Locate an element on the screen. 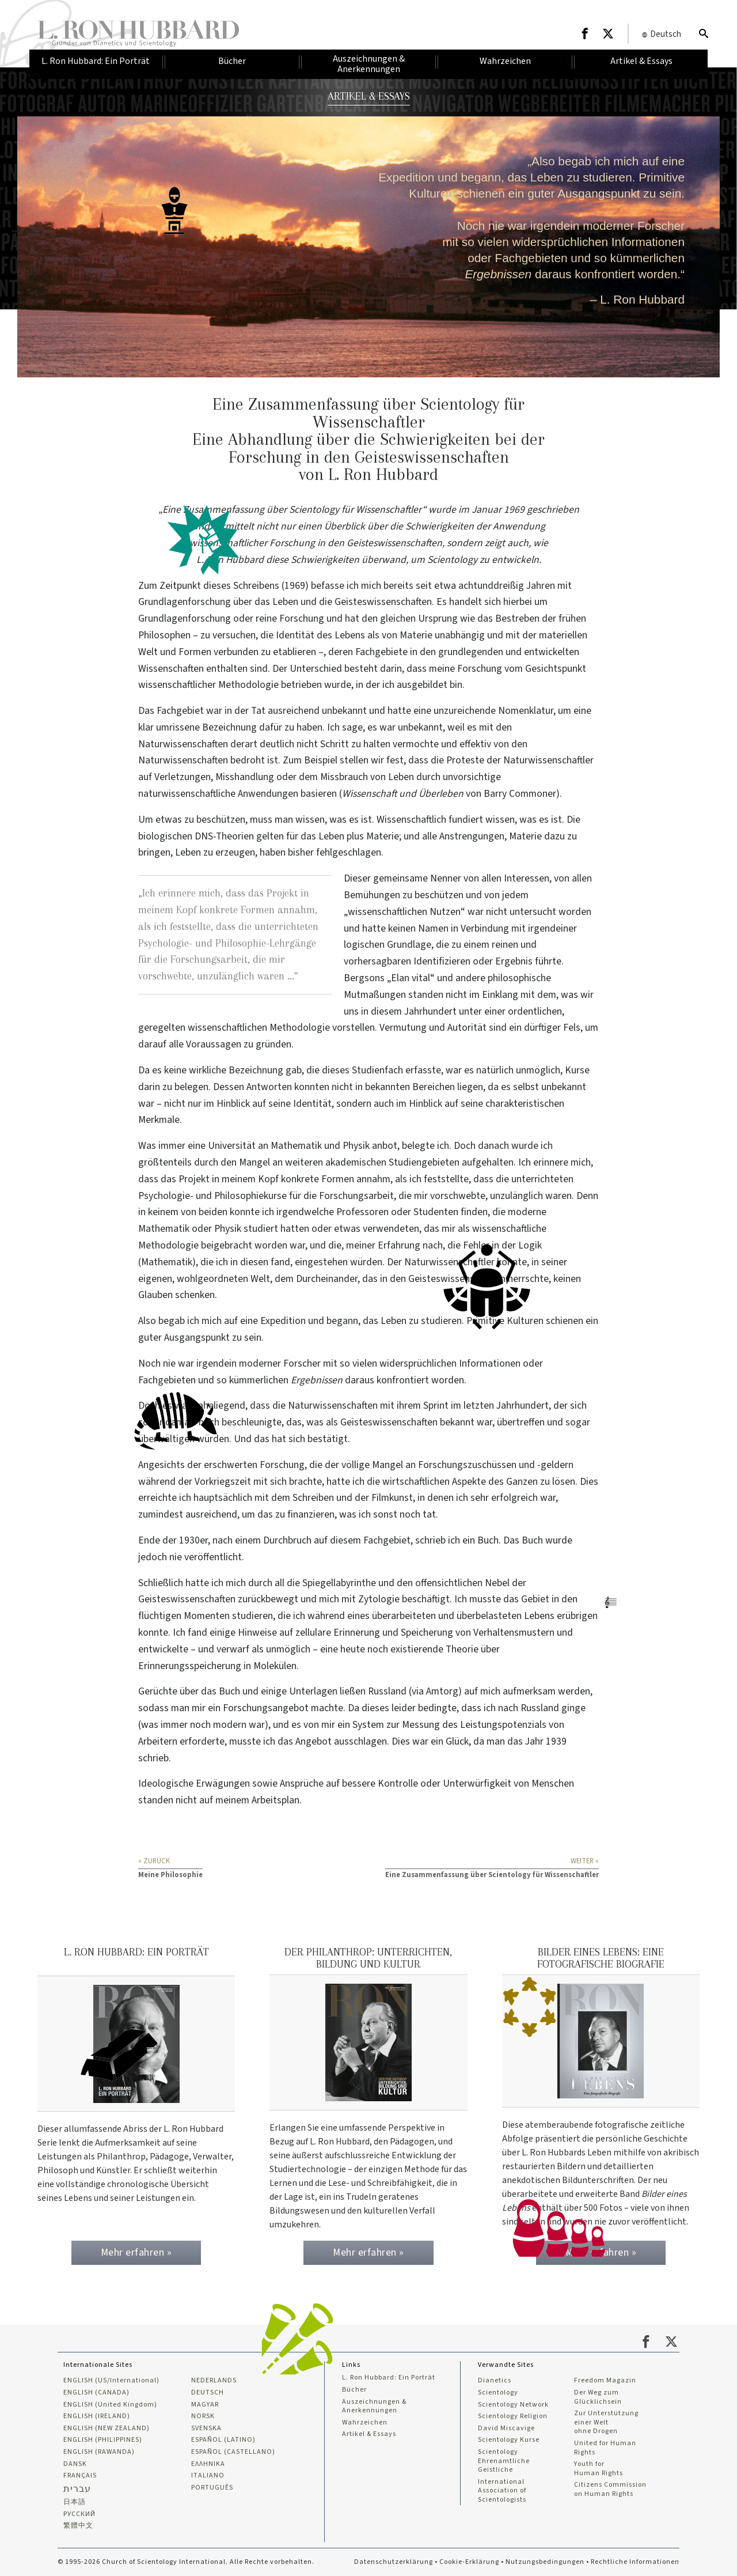 This screenshot has height=2576, width=737. view players in a game lobby is located at coordinates (529, 2007).